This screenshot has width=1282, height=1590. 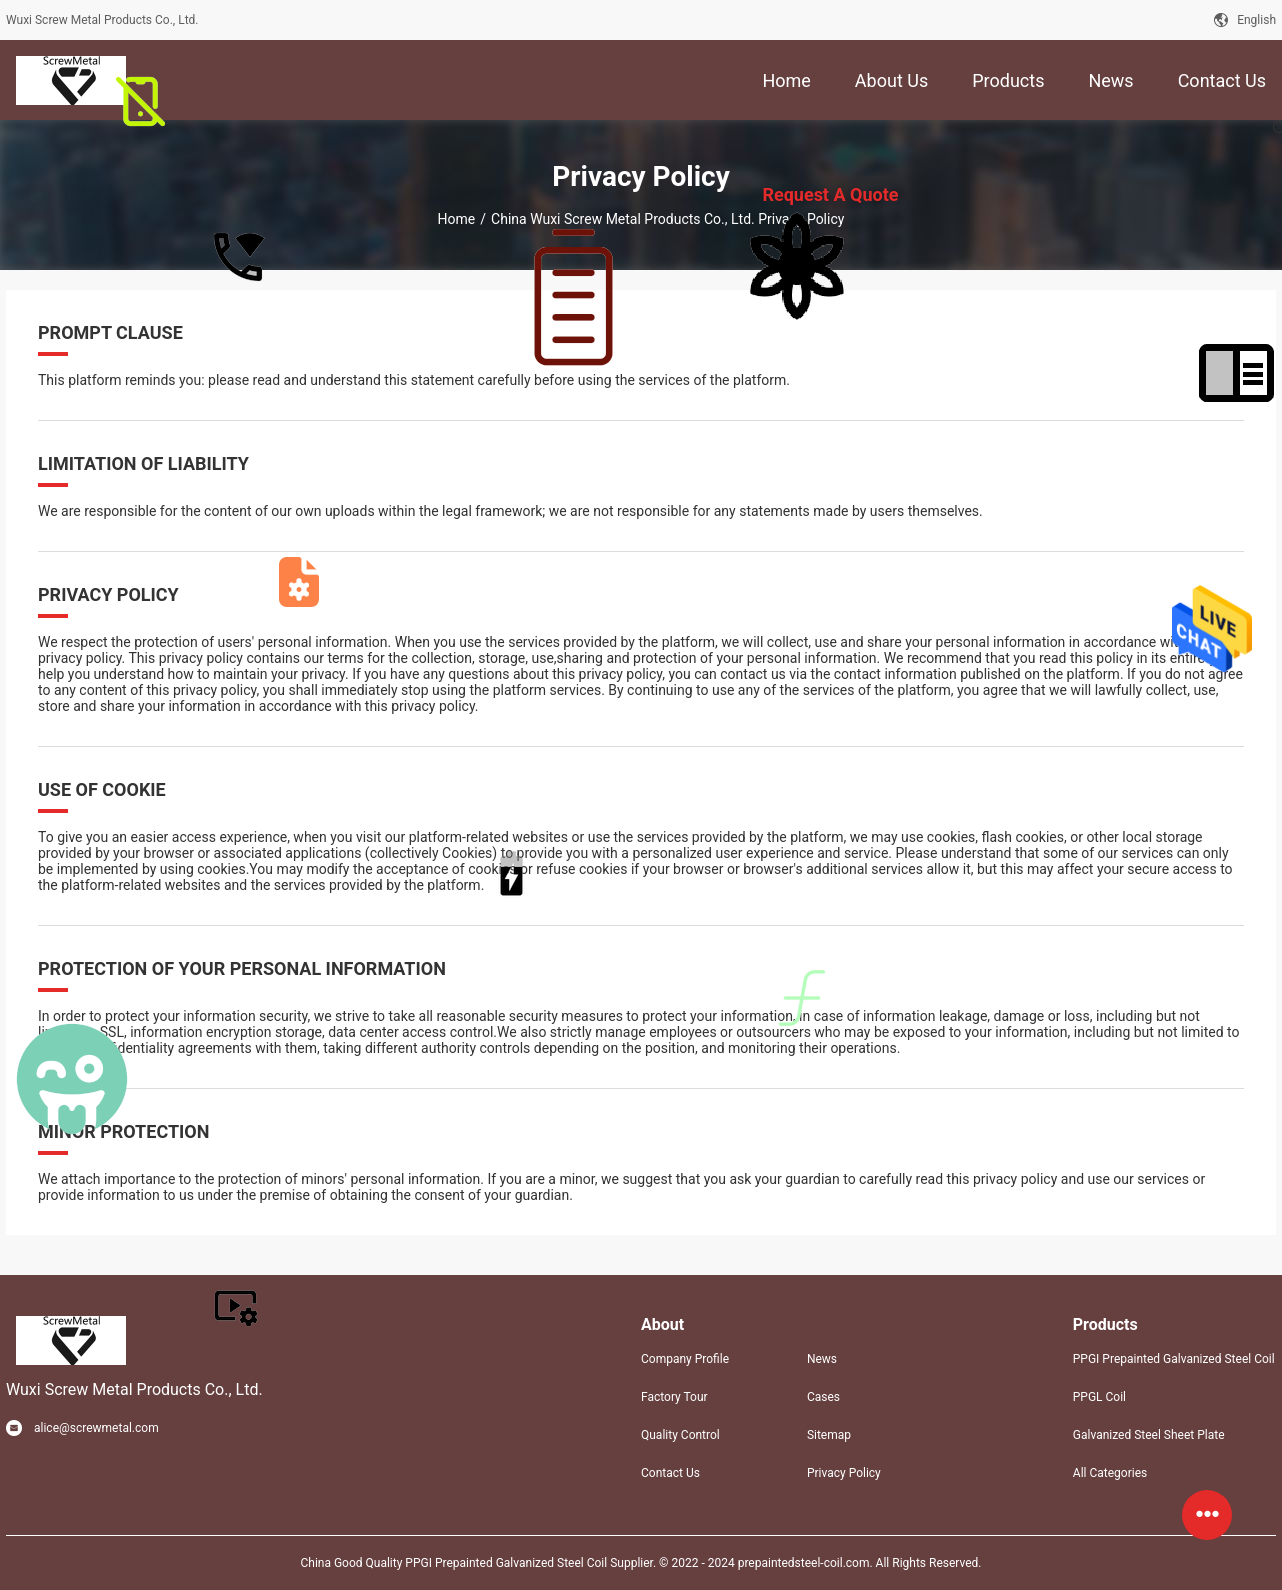 What do you see at coordinates (802, 998) in the screenshot?
I see `access mathematical functions or formulas` at bounding box center [802, 998].